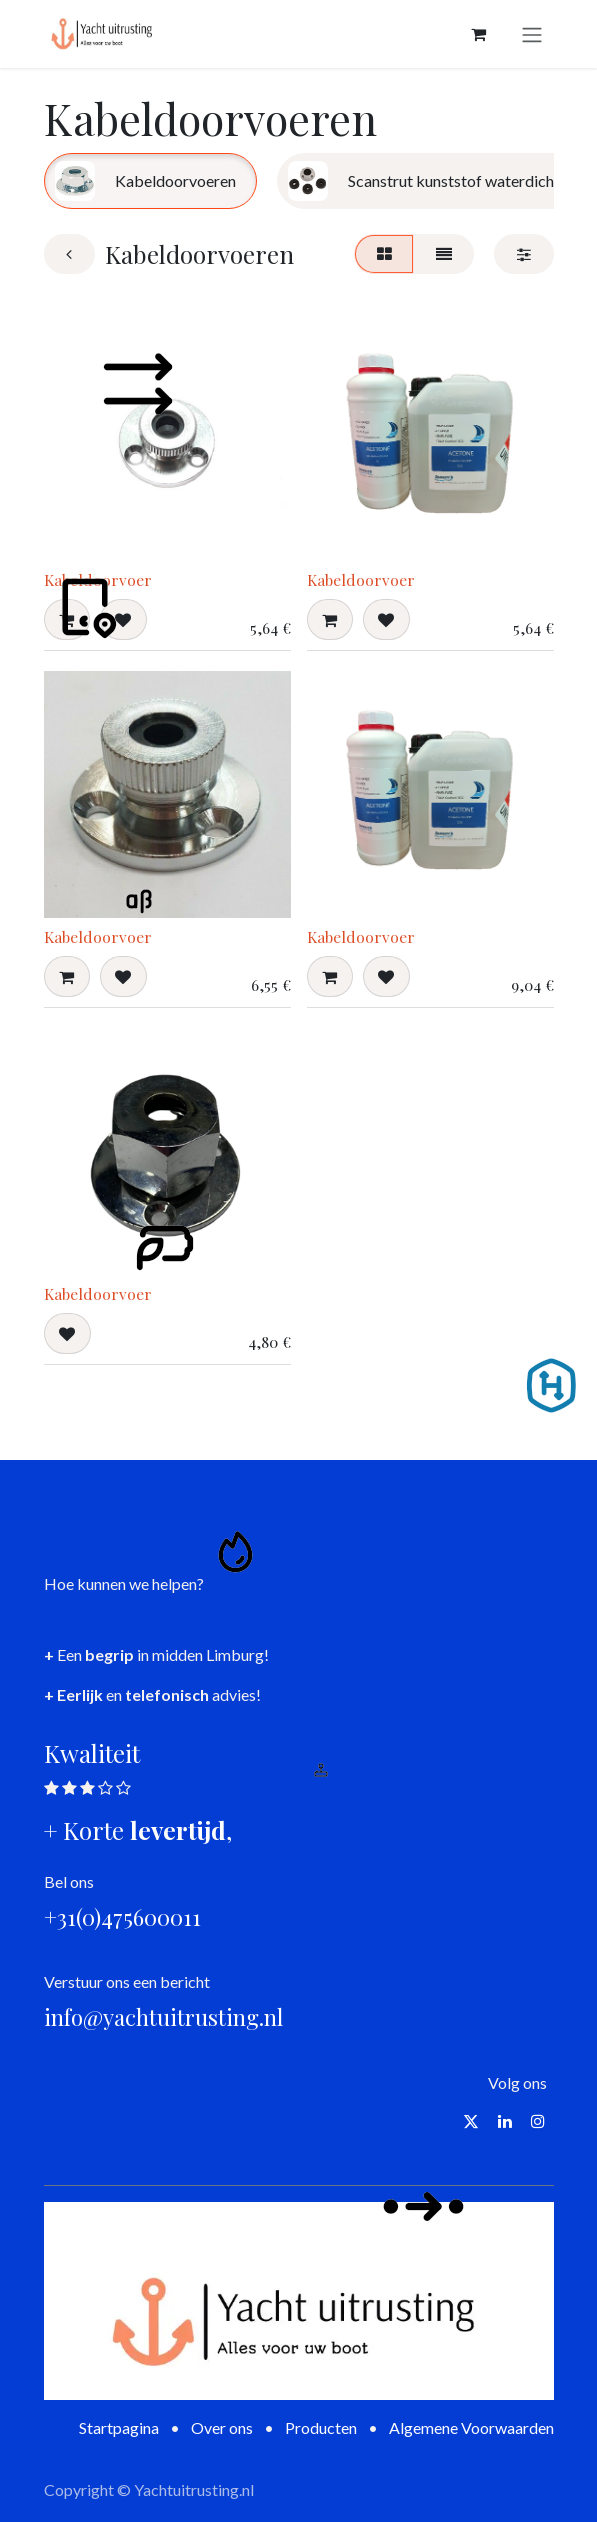  What do you see at coordinates (166, 1243) in the screenshot?
I see `enable battery saver or eco mode` at bounding box center [166, 1243].